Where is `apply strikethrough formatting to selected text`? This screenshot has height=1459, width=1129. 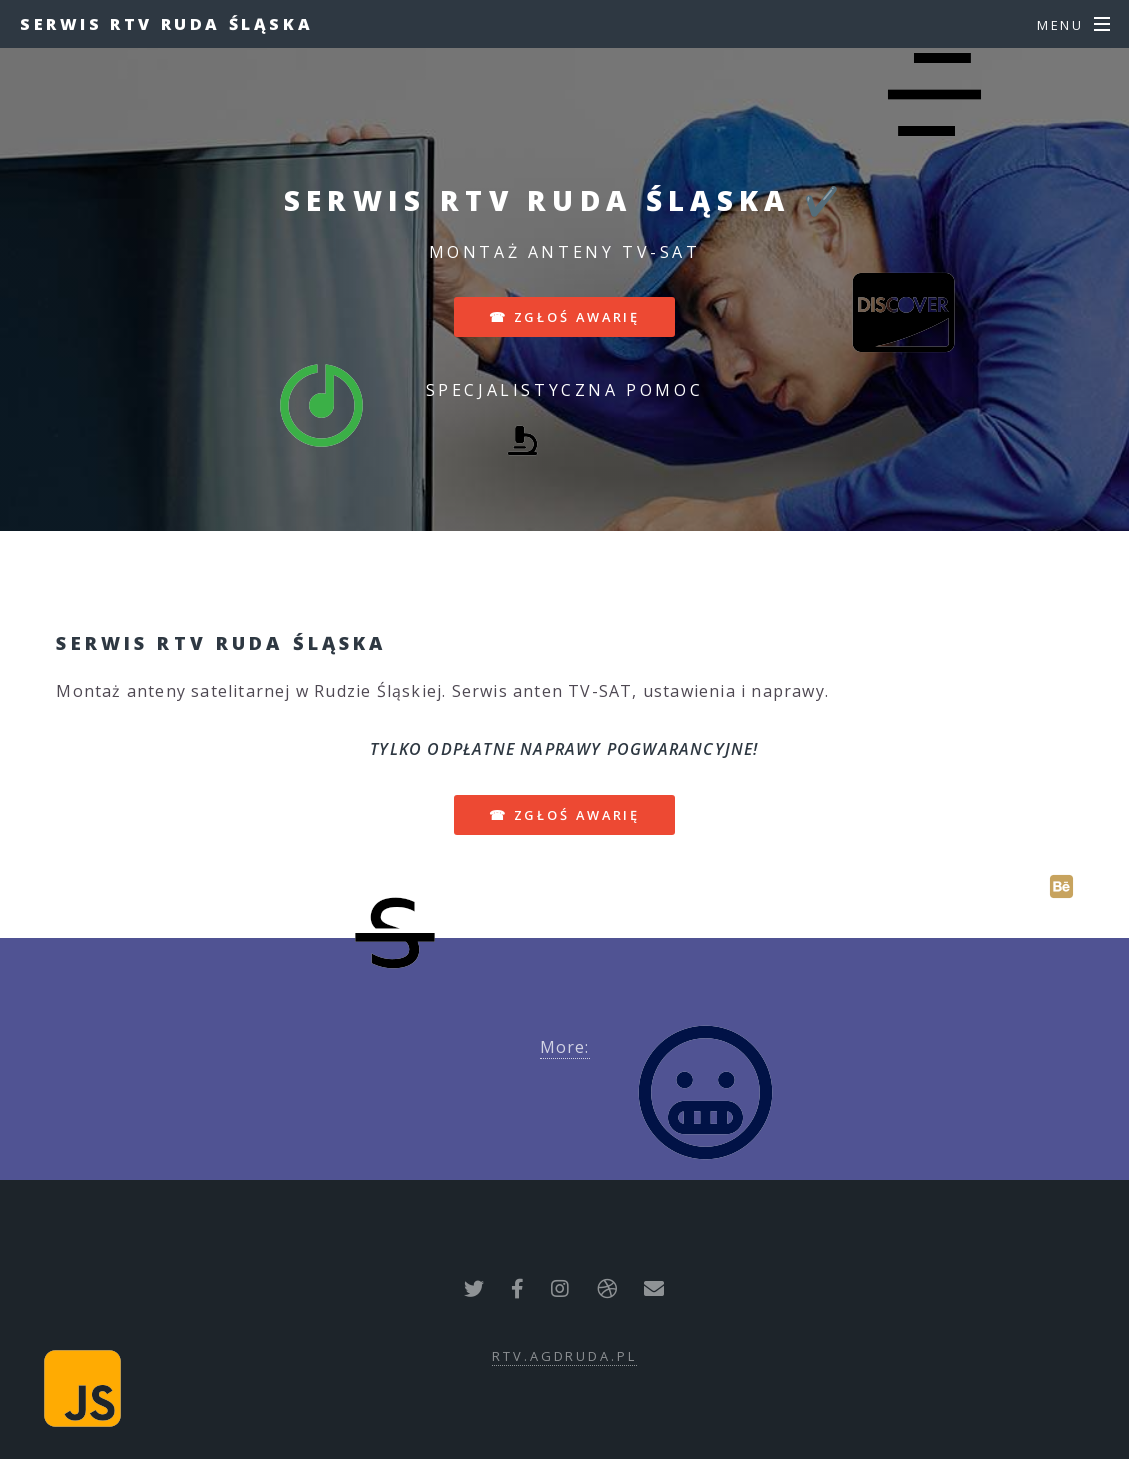 apply strikethrough formatting to selected text is located at coordinates (395, 933).